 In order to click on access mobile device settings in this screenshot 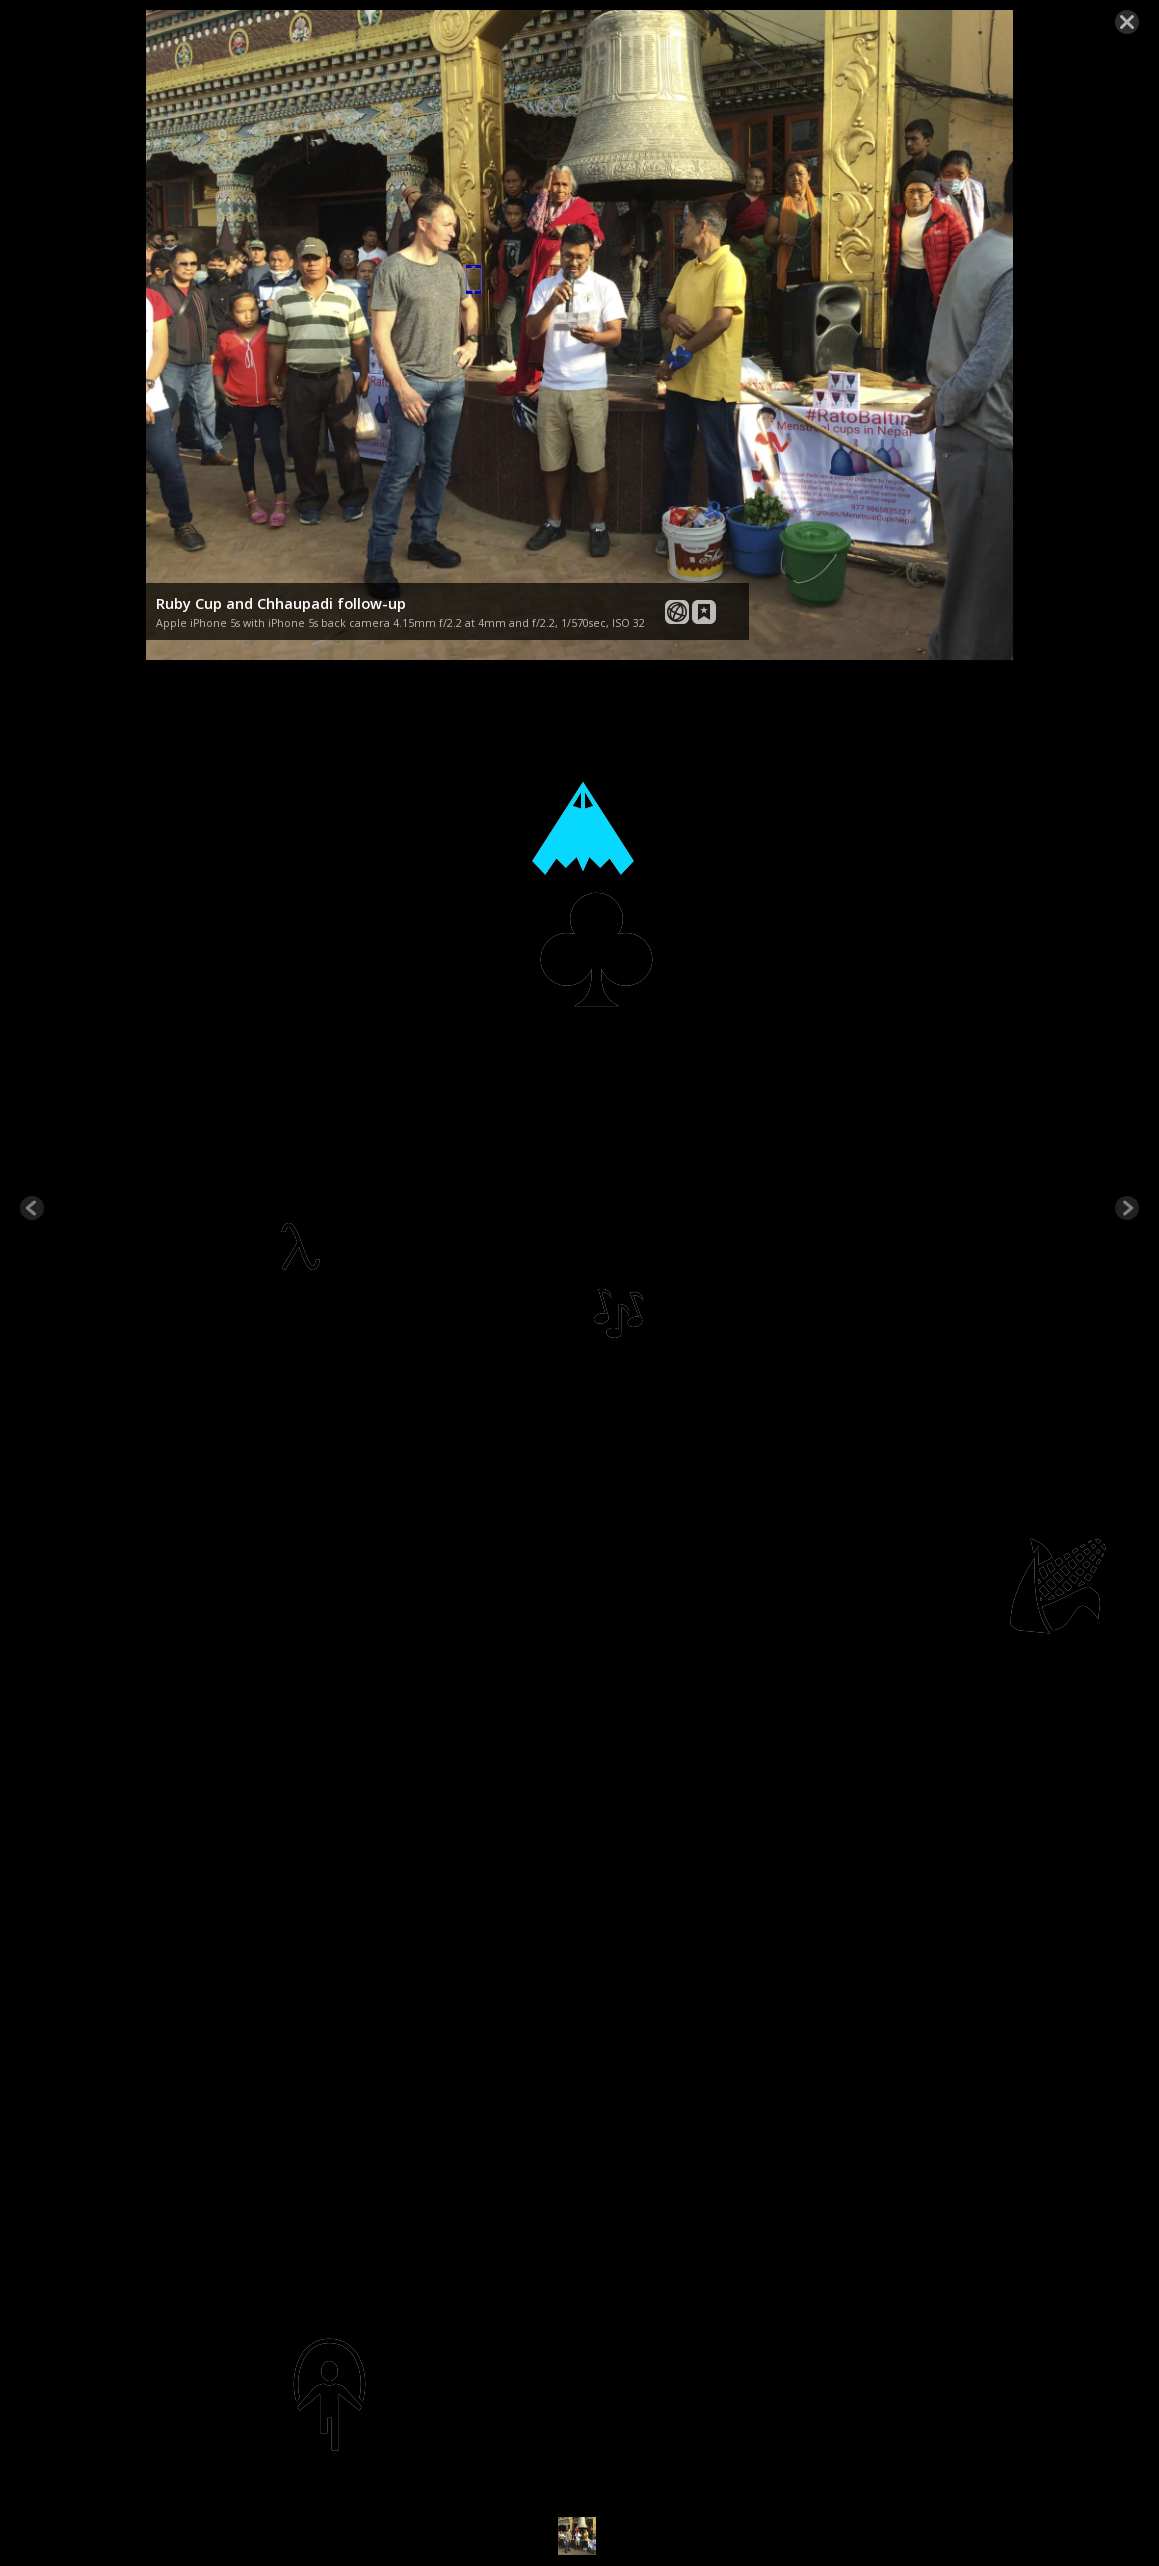, I will do `click(473, 279)`.